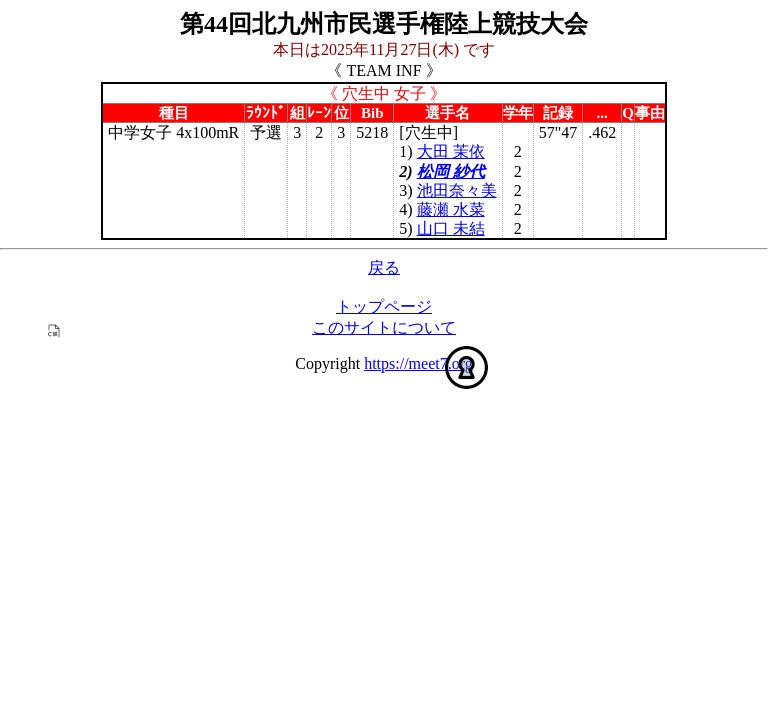  I want to click on access security or privacy settings, so click(466, 367).